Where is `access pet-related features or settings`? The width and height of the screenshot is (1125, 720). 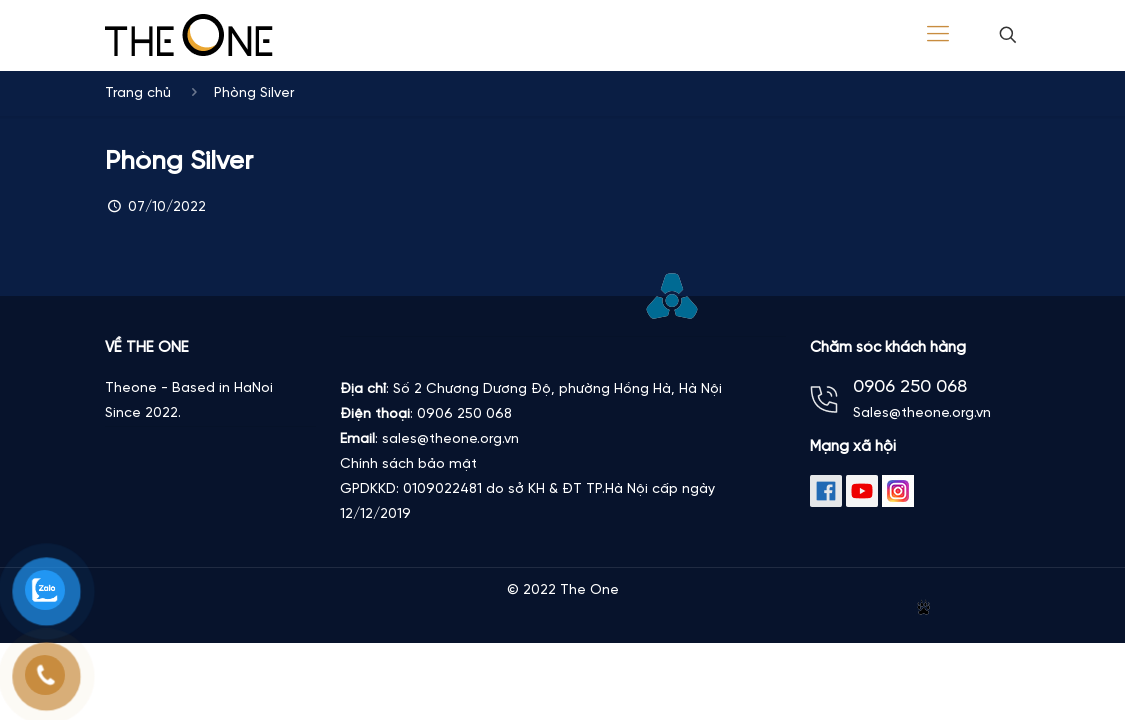
access pet-related features or settings is located at coordinates (923, 607).